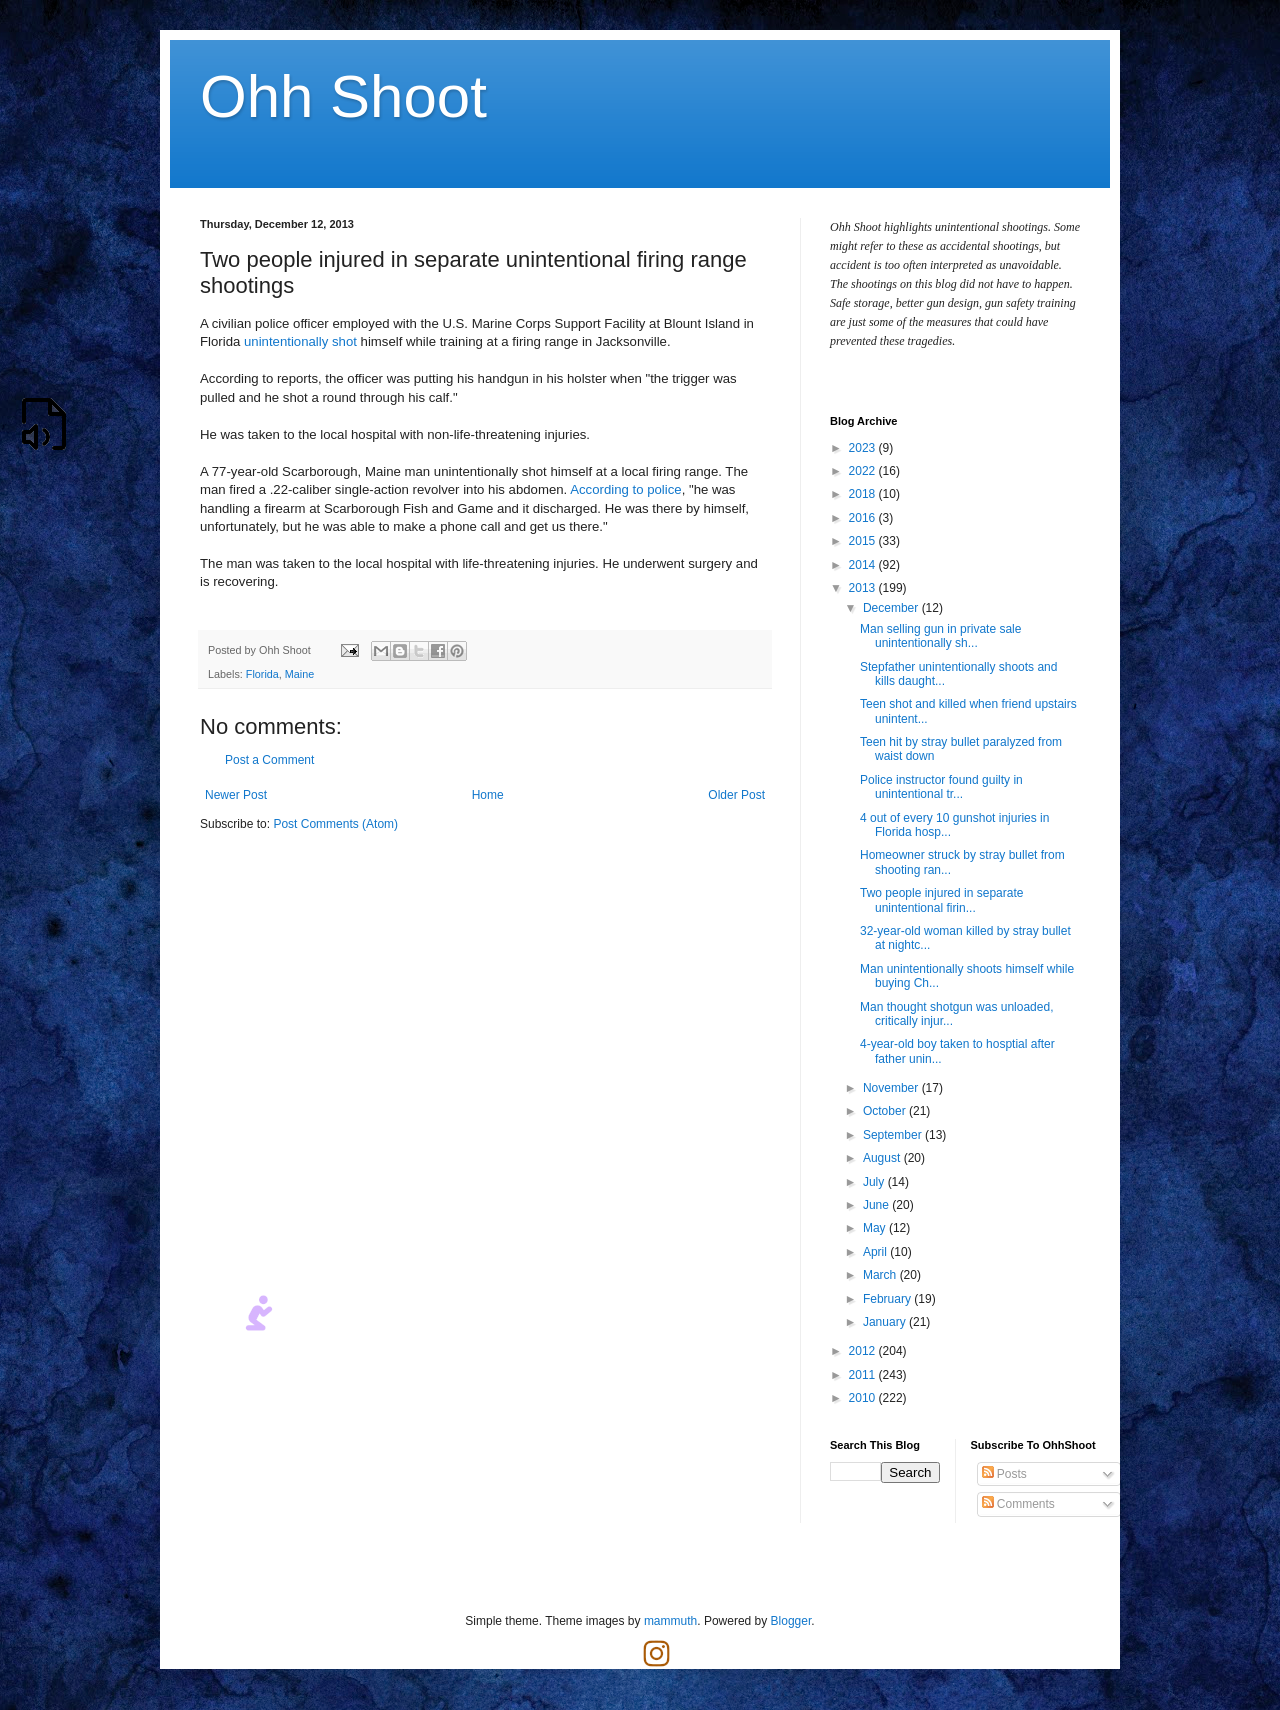 The image size is (1280, 1710). Describe the element at coordinates (259, 1313) in the screenshot. I see `indicates a prayer or meditation feature` at that location.